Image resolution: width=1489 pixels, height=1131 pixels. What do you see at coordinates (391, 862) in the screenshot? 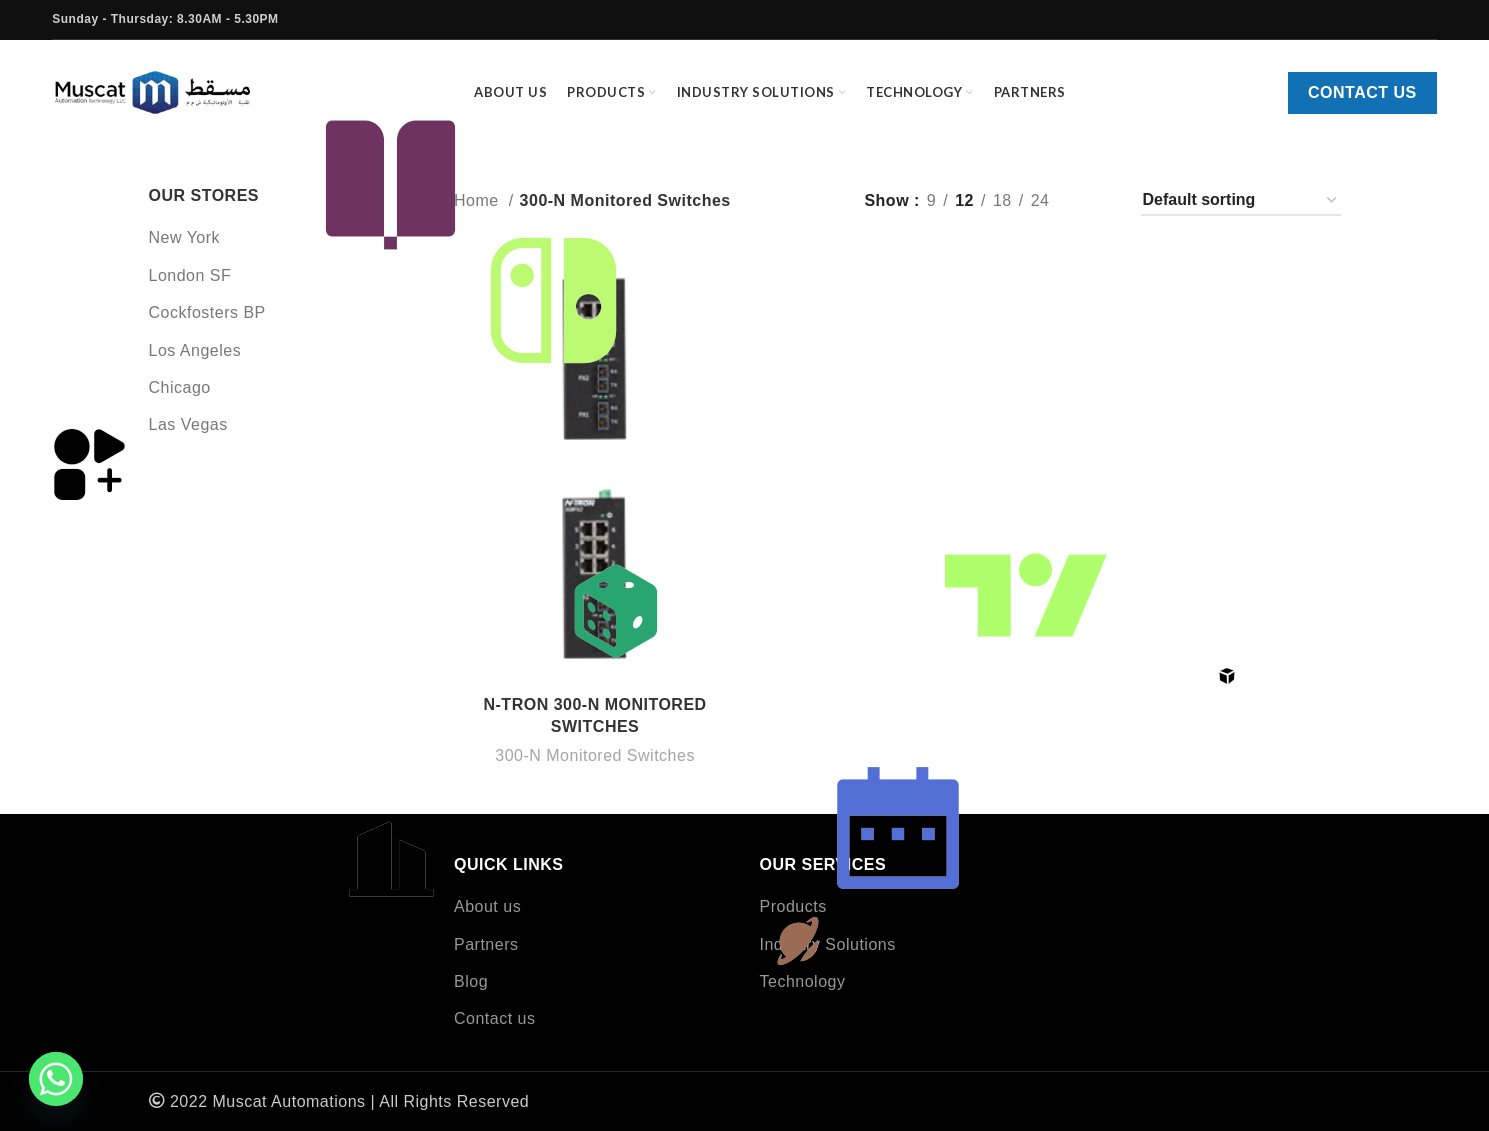
I see `view company or business profile` at bounding box center [391, 862].